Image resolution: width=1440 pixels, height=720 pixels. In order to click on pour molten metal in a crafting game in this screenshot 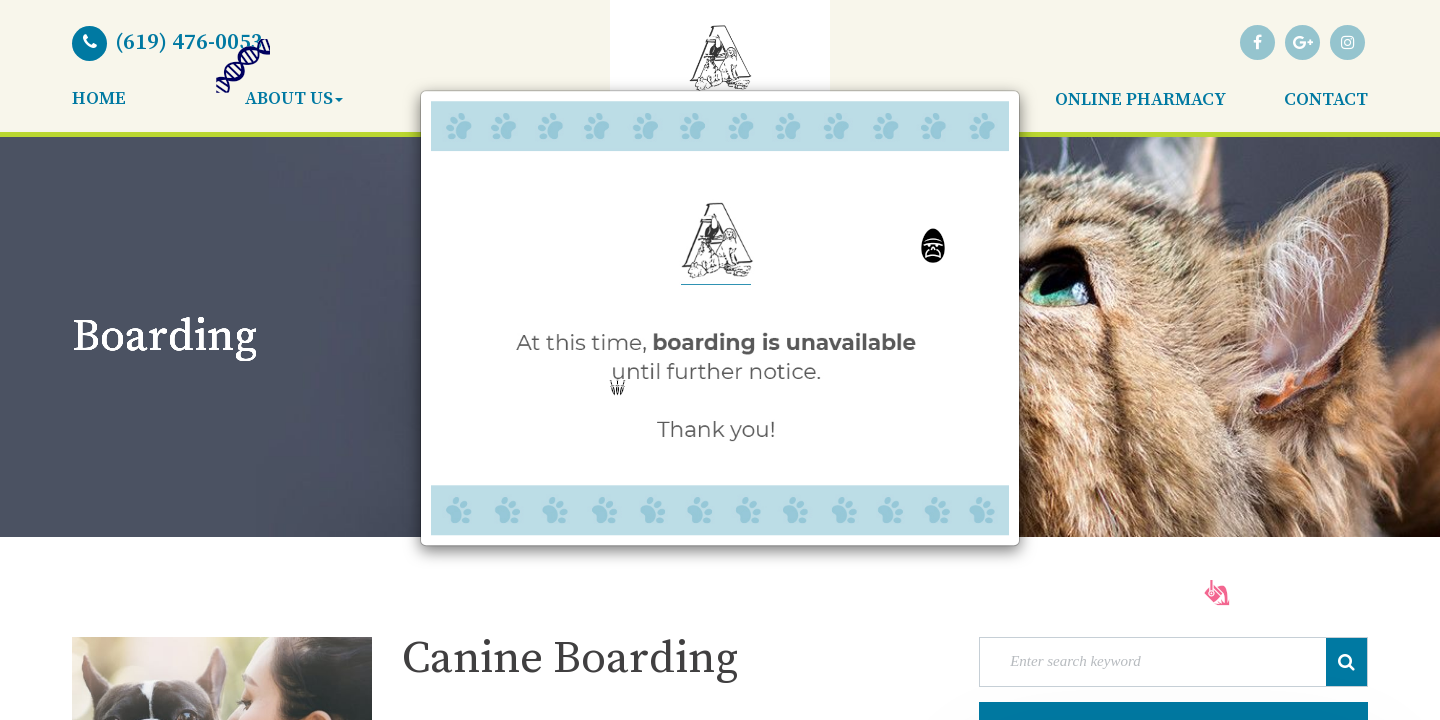, I will do `click(1216, 592)`.